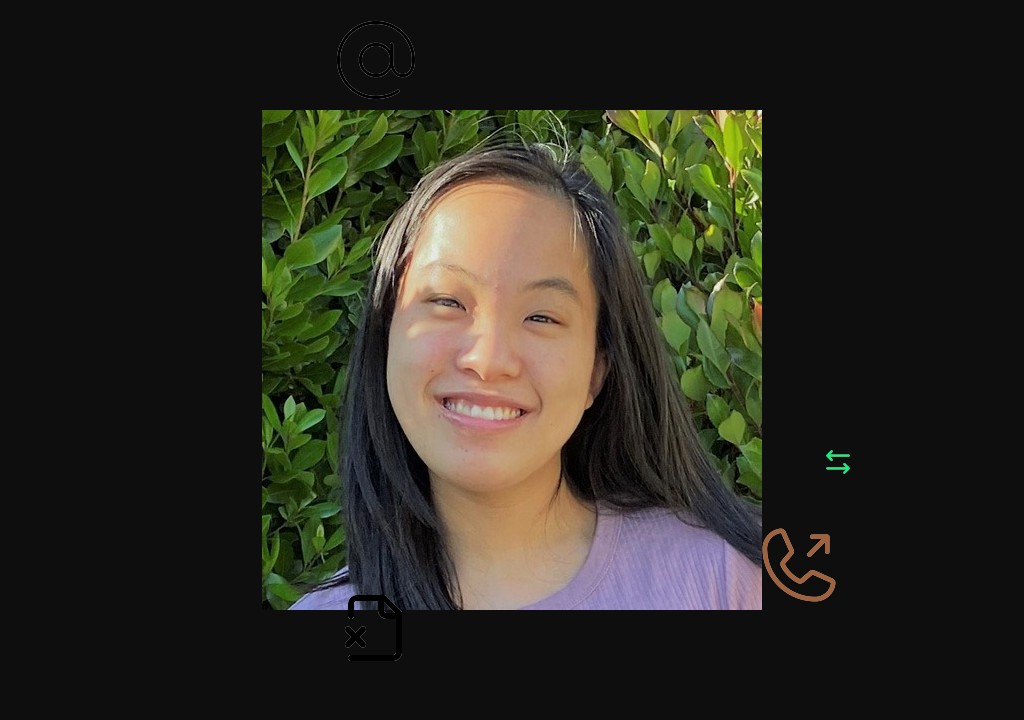  What do you see at coordinates (800, 563) in the screenshot?
I see `make an outgoing call` at bounding box center [800, 563].